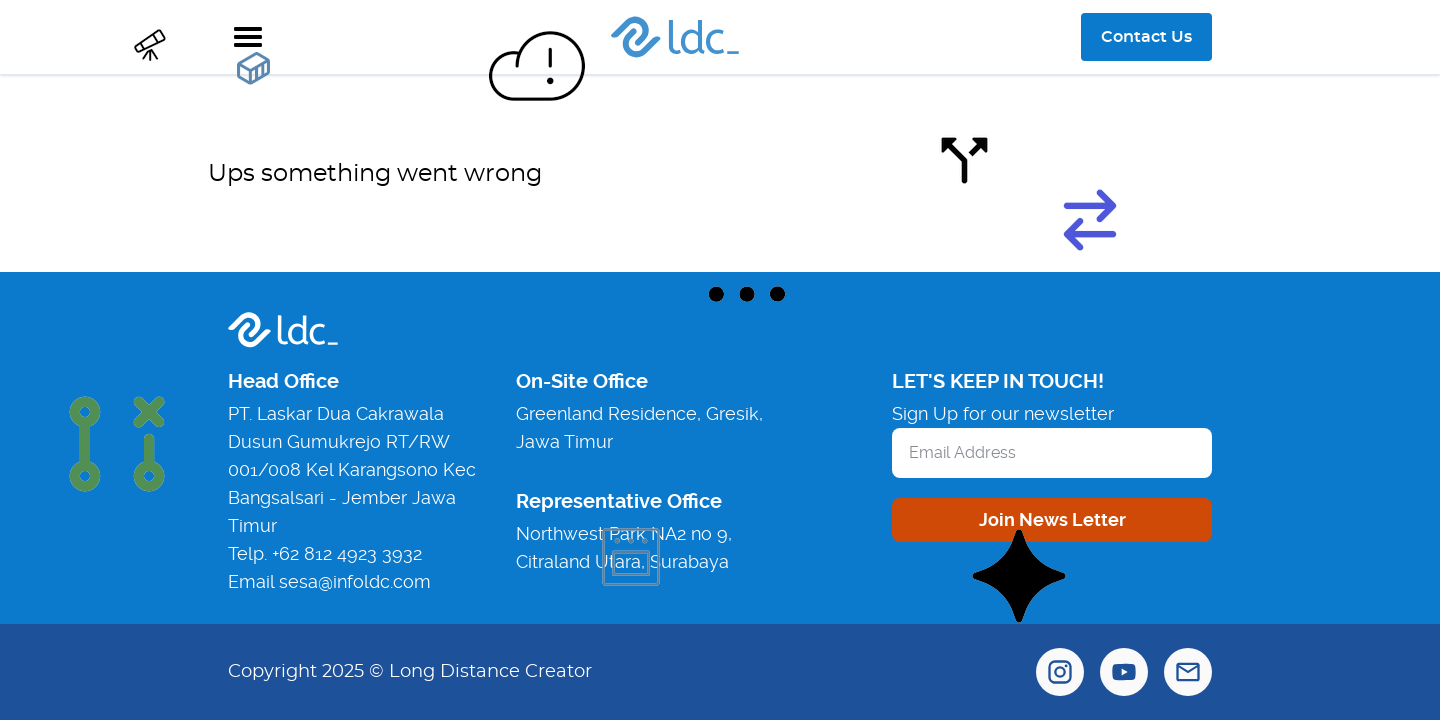  Describe the element at coordinates (1019, 576) in the screenshot. I see `indicates AI-generated or enhanced content` at that location.